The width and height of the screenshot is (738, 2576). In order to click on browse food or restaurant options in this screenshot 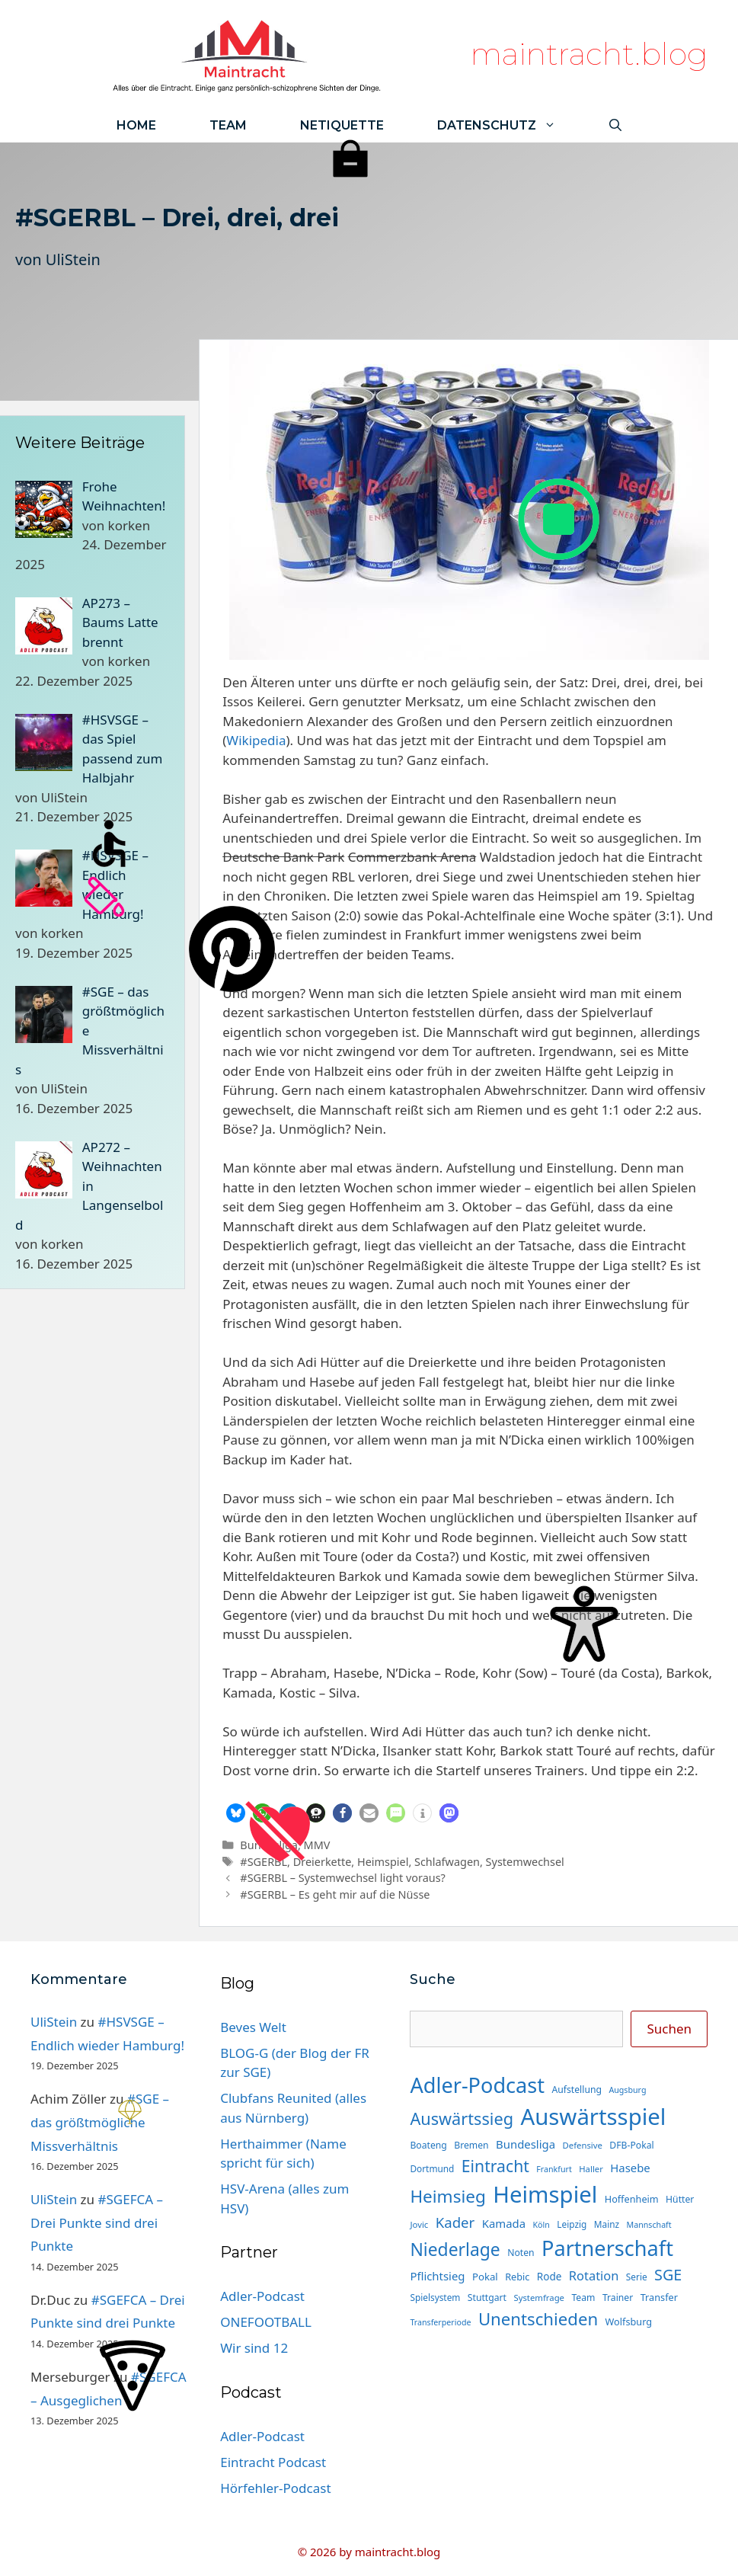, I will do `click(133, 2376)`.